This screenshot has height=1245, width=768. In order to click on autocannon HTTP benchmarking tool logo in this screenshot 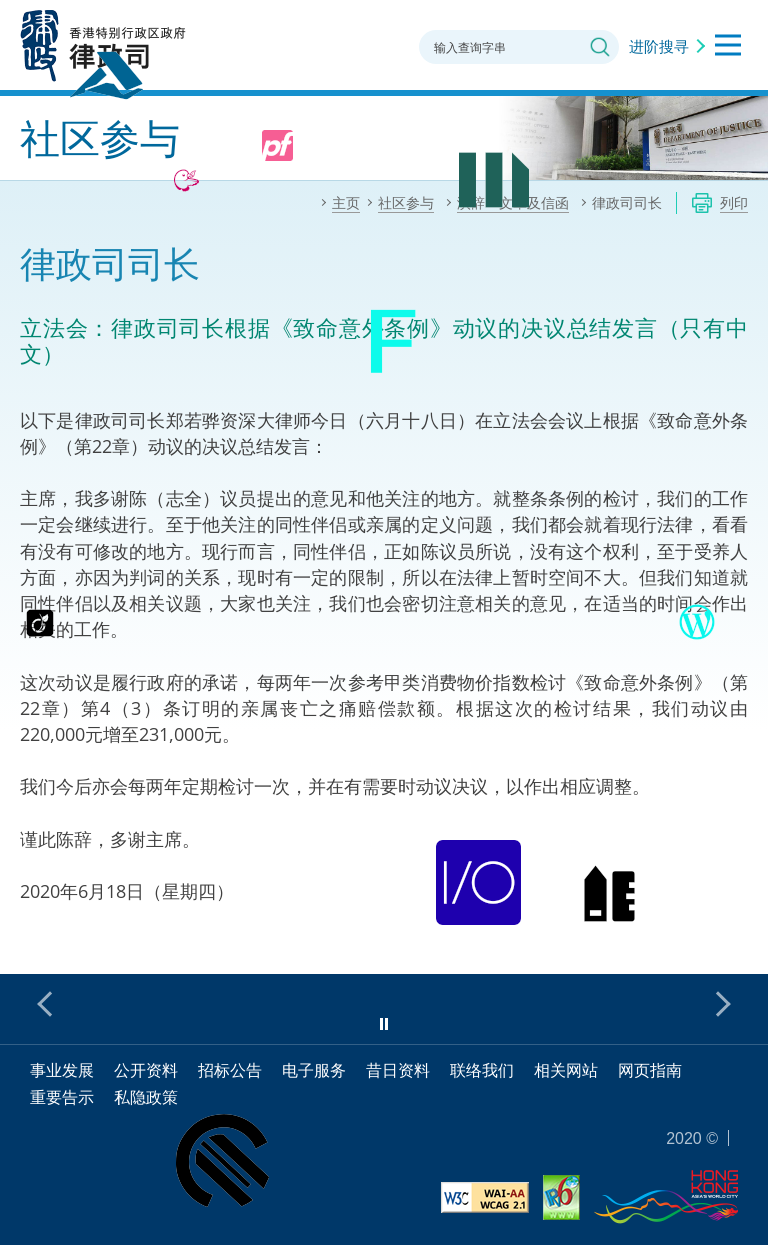, I will do `click(222, 1160)`.